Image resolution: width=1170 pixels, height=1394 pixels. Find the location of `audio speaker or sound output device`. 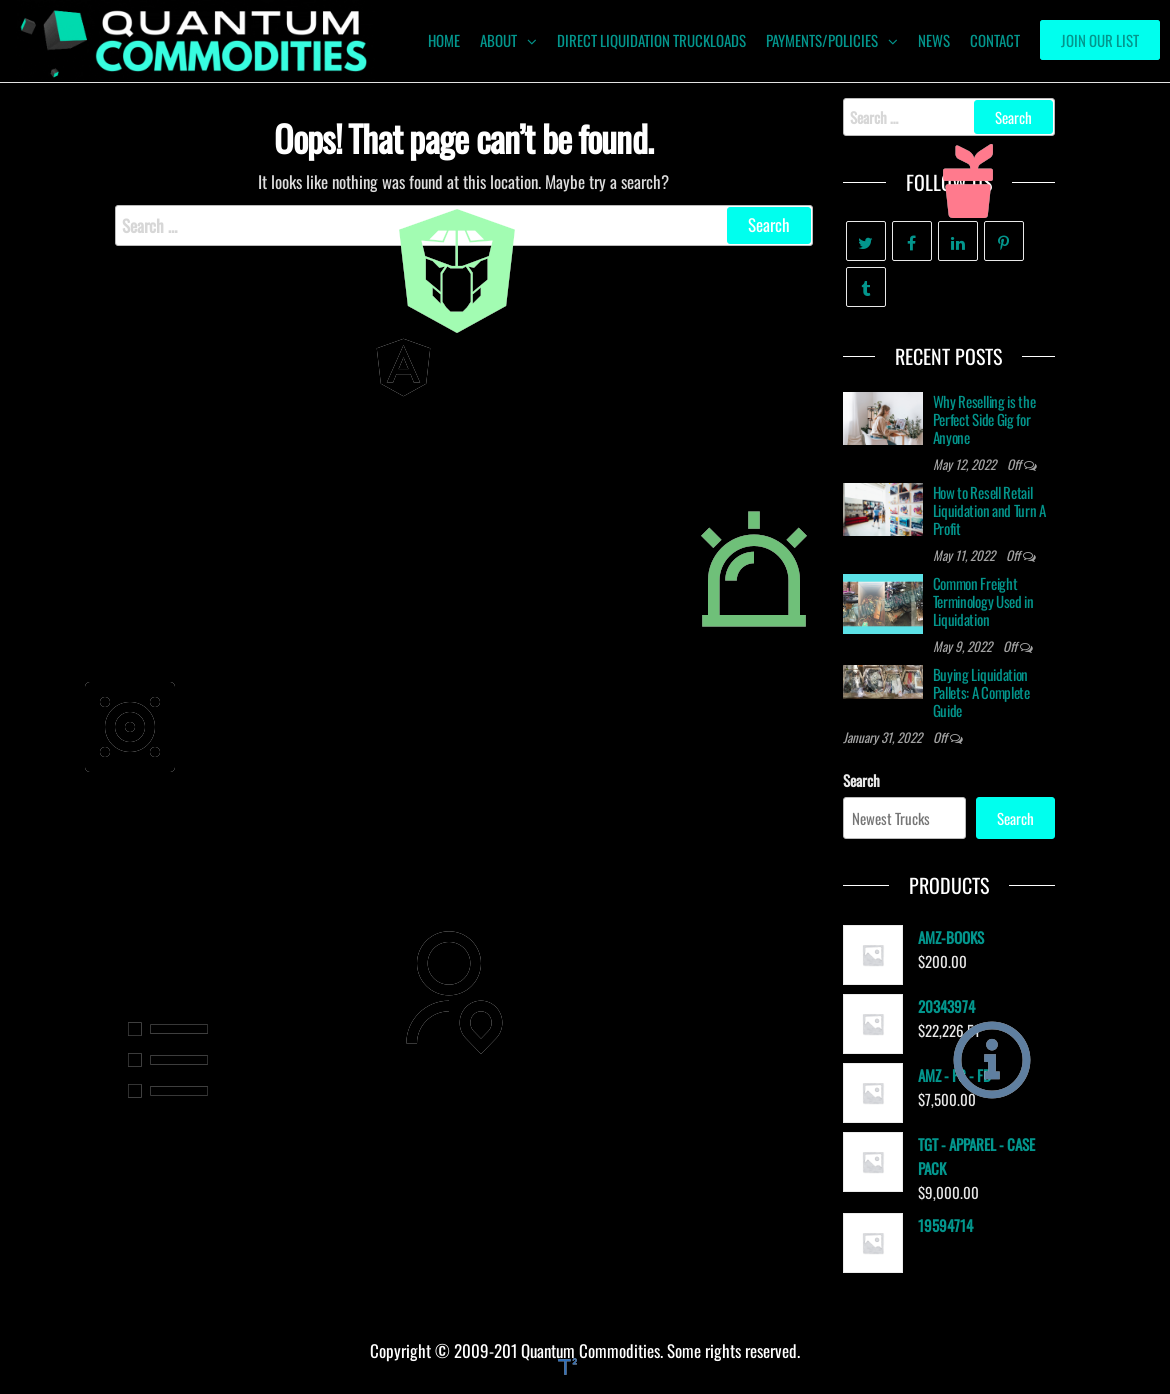

audio speaker or sound output device is located at coordinates (130, 727).